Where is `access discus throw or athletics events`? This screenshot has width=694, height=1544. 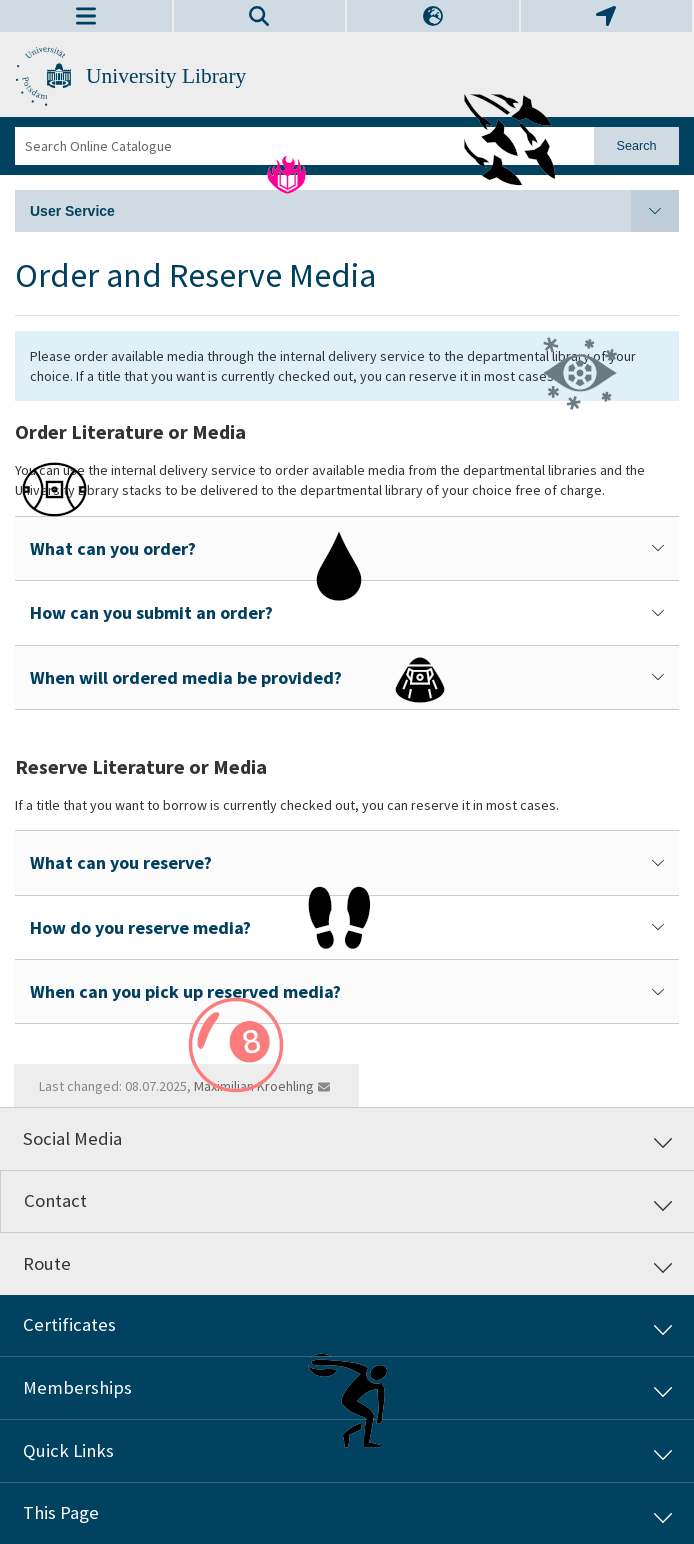
access discus throw or athletics events is located at coordinates (347, 1400).